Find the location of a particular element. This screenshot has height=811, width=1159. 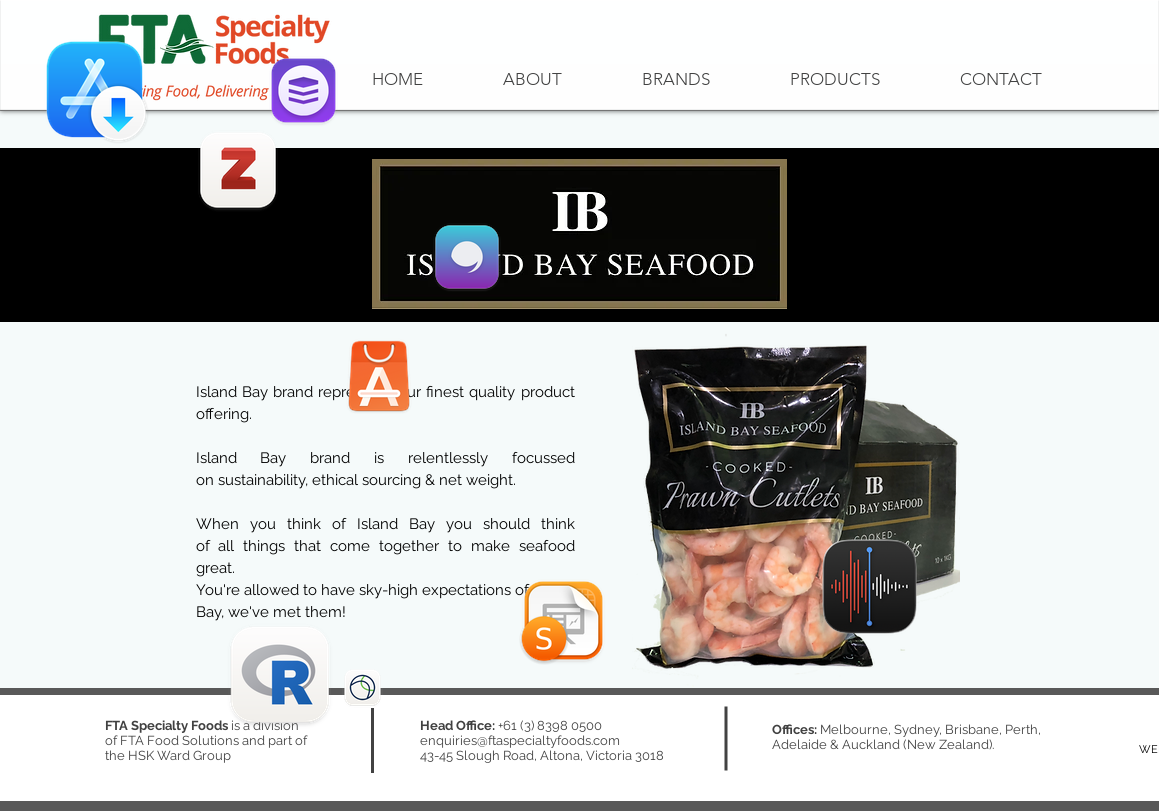

open the app store to browse and download applications is located at coordinates (379, 376).